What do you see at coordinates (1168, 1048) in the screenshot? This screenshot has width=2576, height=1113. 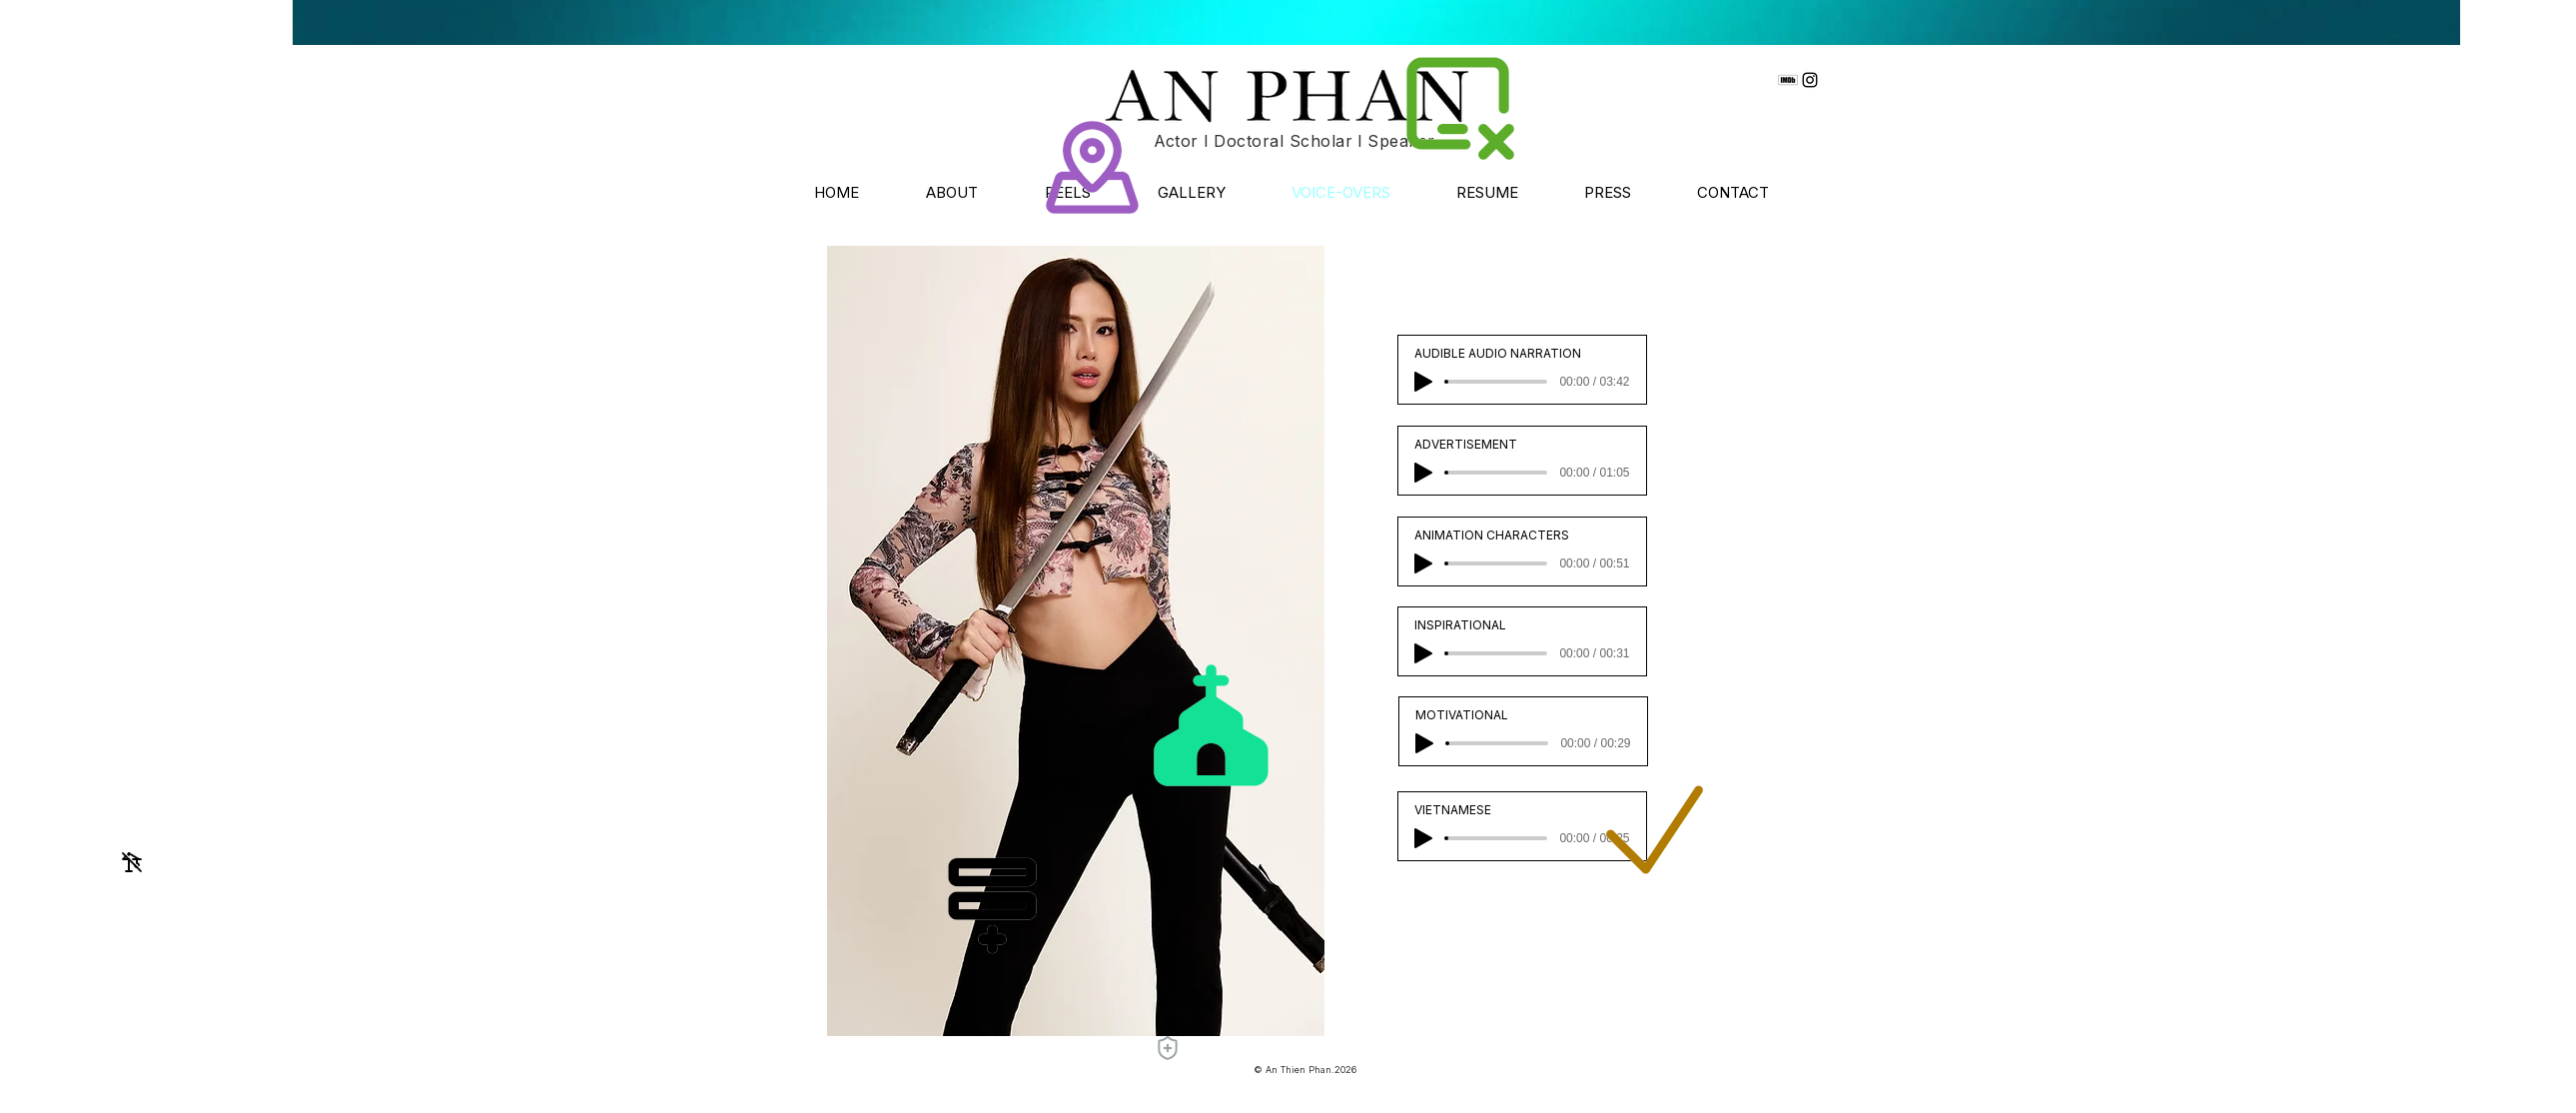 I see `add a new security feature or protection` at bounding box center [1168, 1048].